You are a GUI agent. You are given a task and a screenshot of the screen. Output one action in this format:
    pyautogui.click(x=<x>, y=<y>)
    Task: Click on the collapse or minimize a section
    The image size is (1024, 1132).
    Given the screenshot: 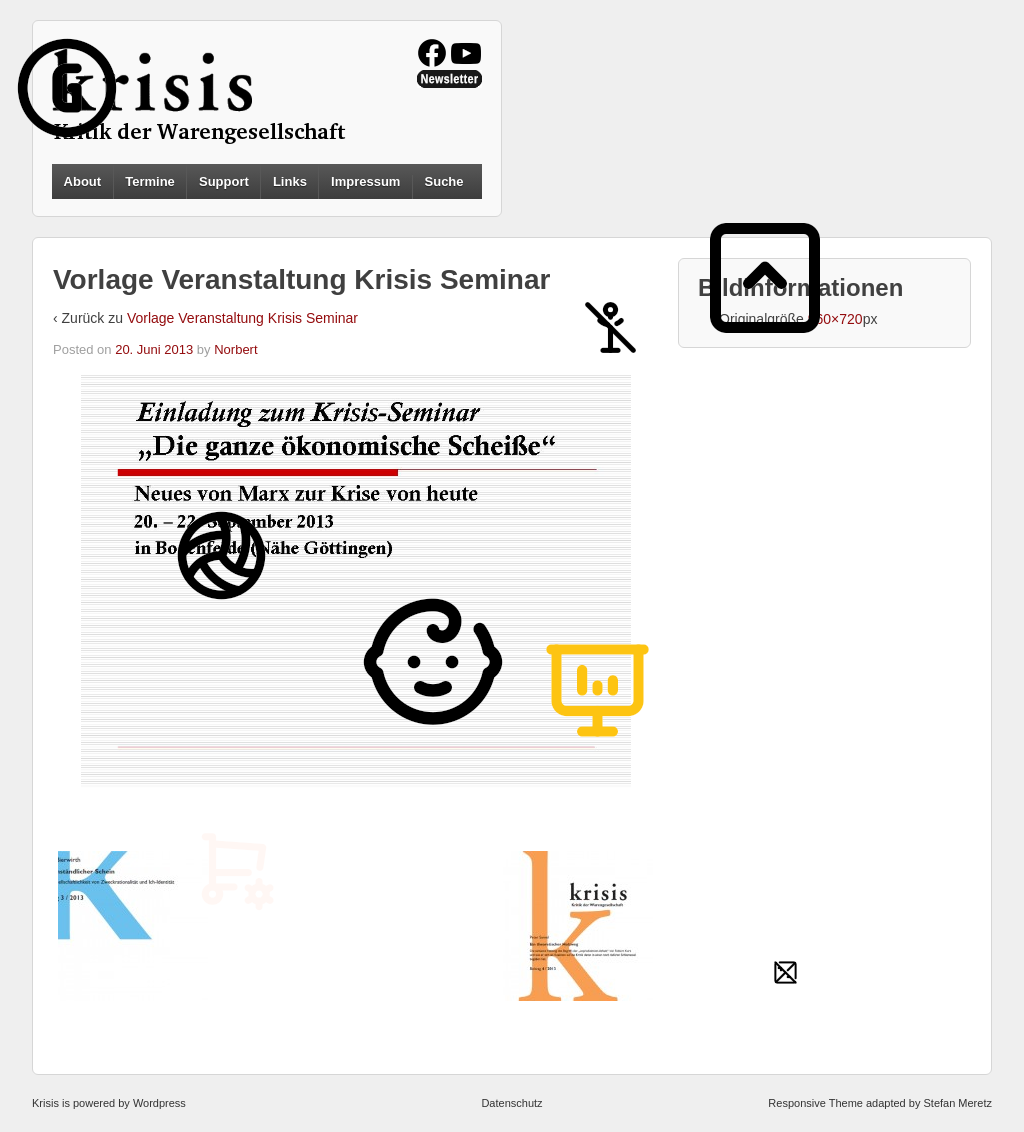 What is the action you would take?
    pyautogui.click(x=765, y=278)
    